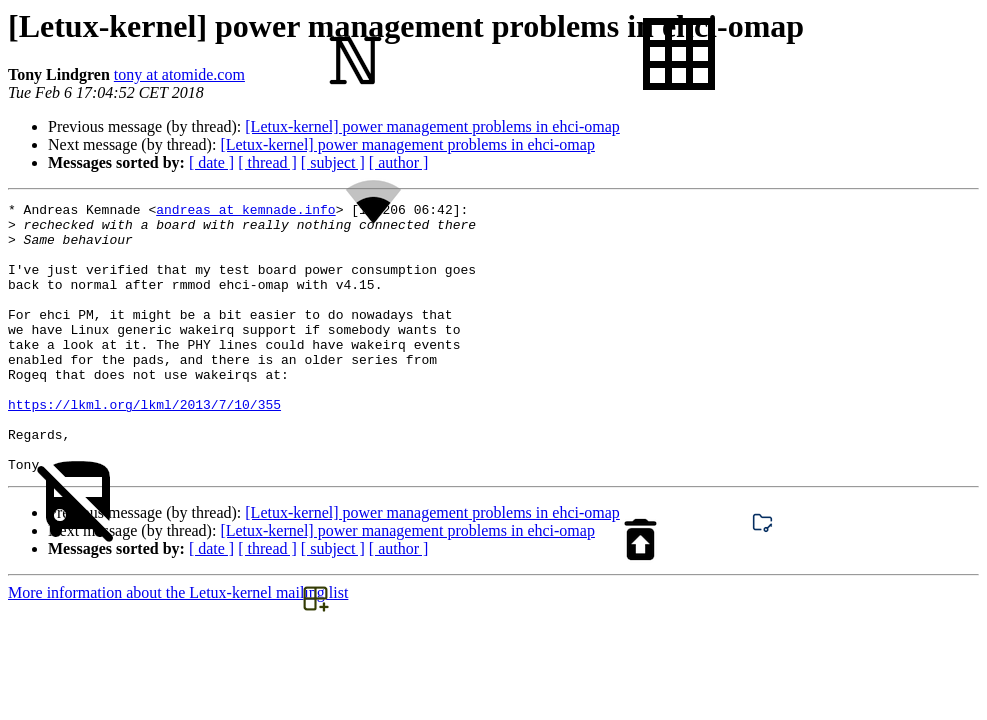 The width and height of the screenshot is (987, 720). Describe the element at coordinates (355, 60) in the screenshot. I see `open Notion app` at that location.